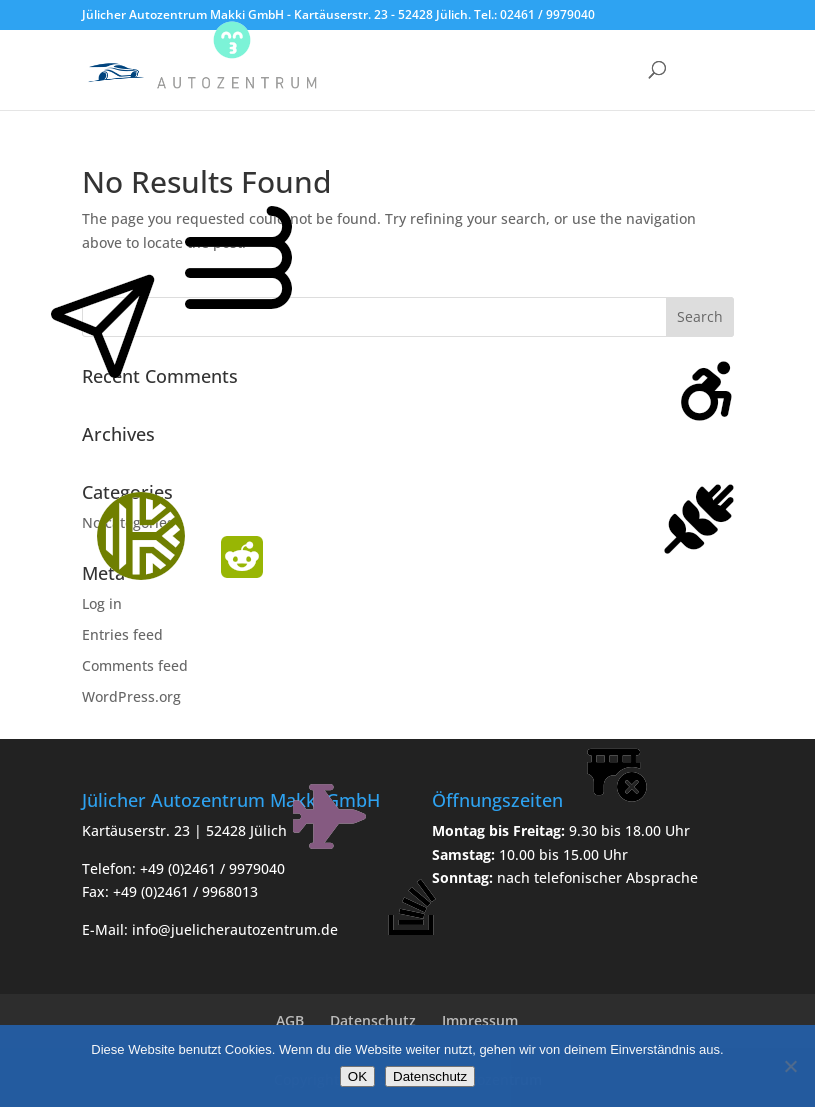  I want to click on send a kiss or blowing kiss emoji reaction, so click(232, 40).